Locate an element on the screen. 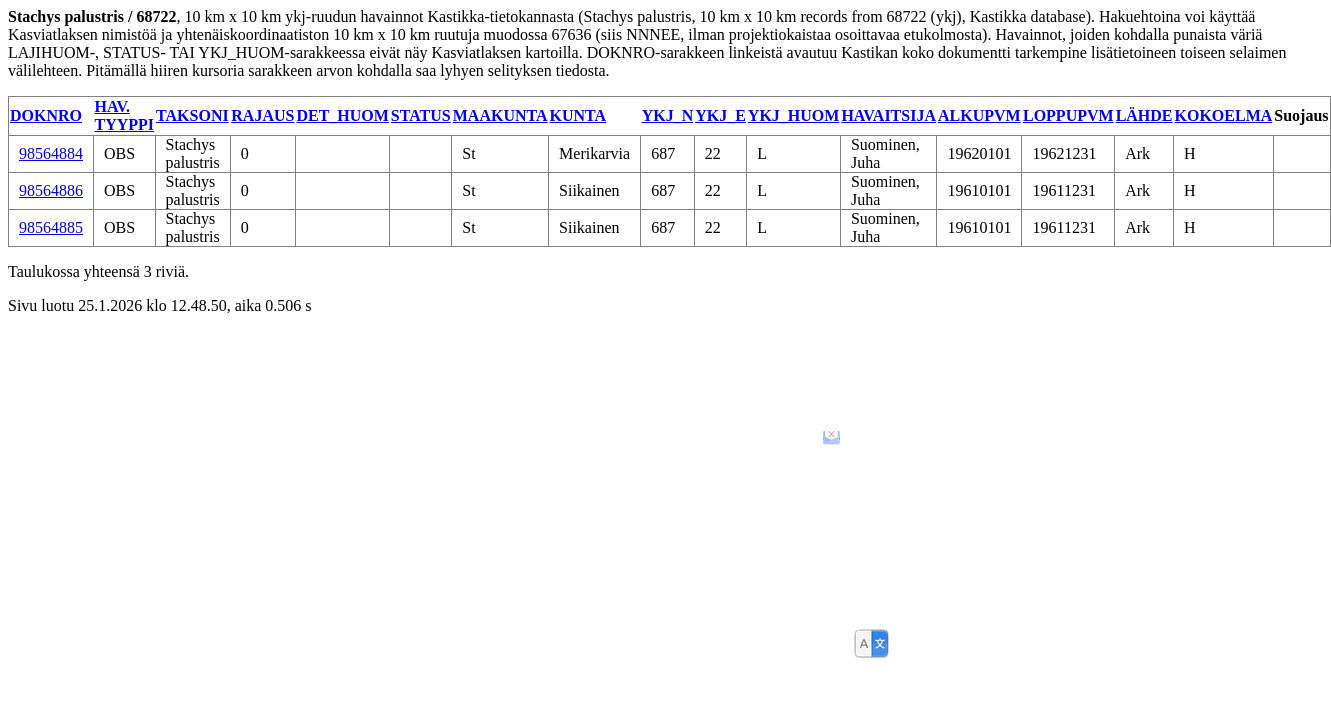  mark email as spam or junk is located at coordinates (831, 437).